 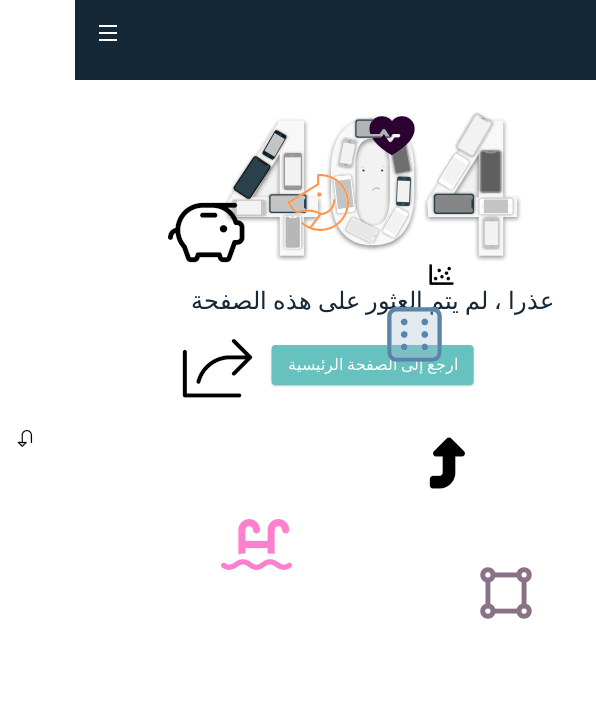 What do you see at coordinates (320, 202) in the screenshot?
I see `access equestrian or horse-related features` at bounding box center [320, 202].